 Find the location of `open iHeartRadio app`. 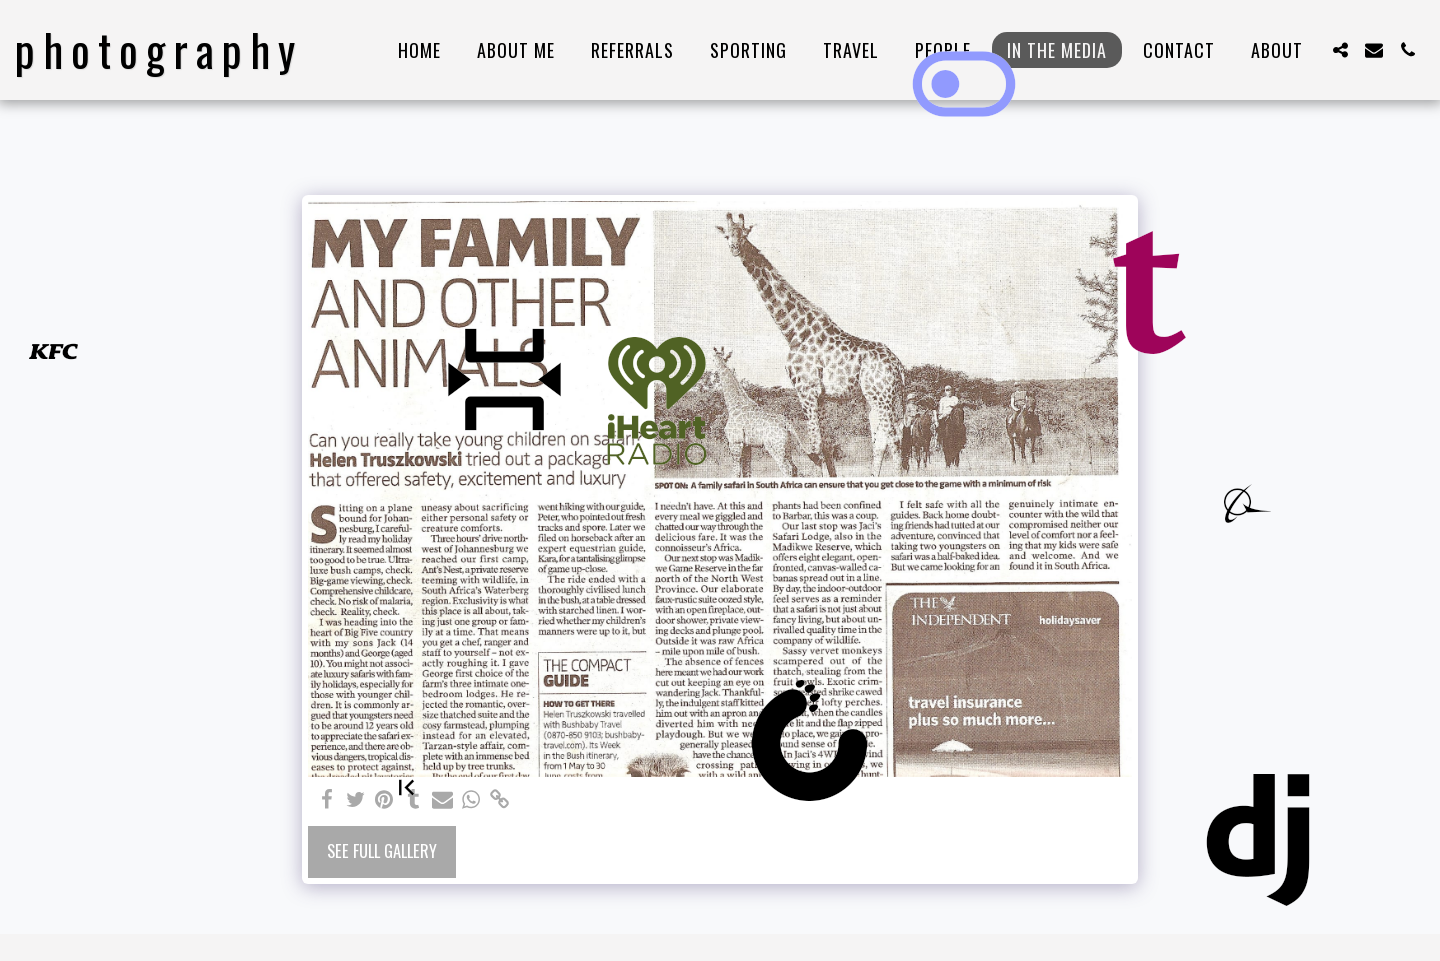

open iHeartRadio app is located at coordinates (657, 401).